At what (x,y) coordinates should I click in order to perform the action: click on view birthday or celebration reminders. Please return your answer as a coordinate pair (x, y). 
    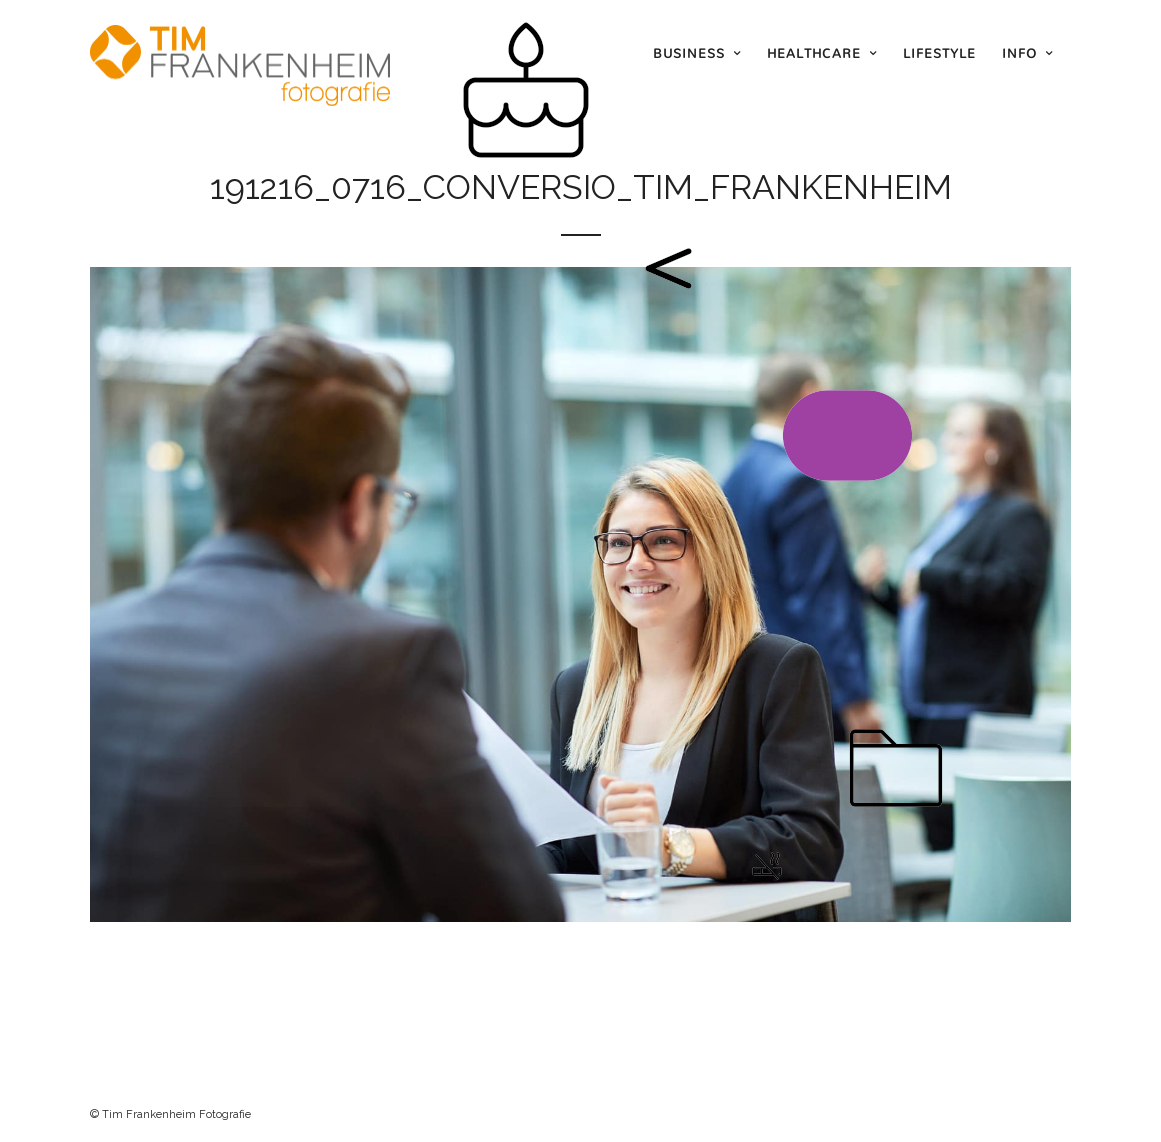
    Looking at the image, I should click on (526, 100).